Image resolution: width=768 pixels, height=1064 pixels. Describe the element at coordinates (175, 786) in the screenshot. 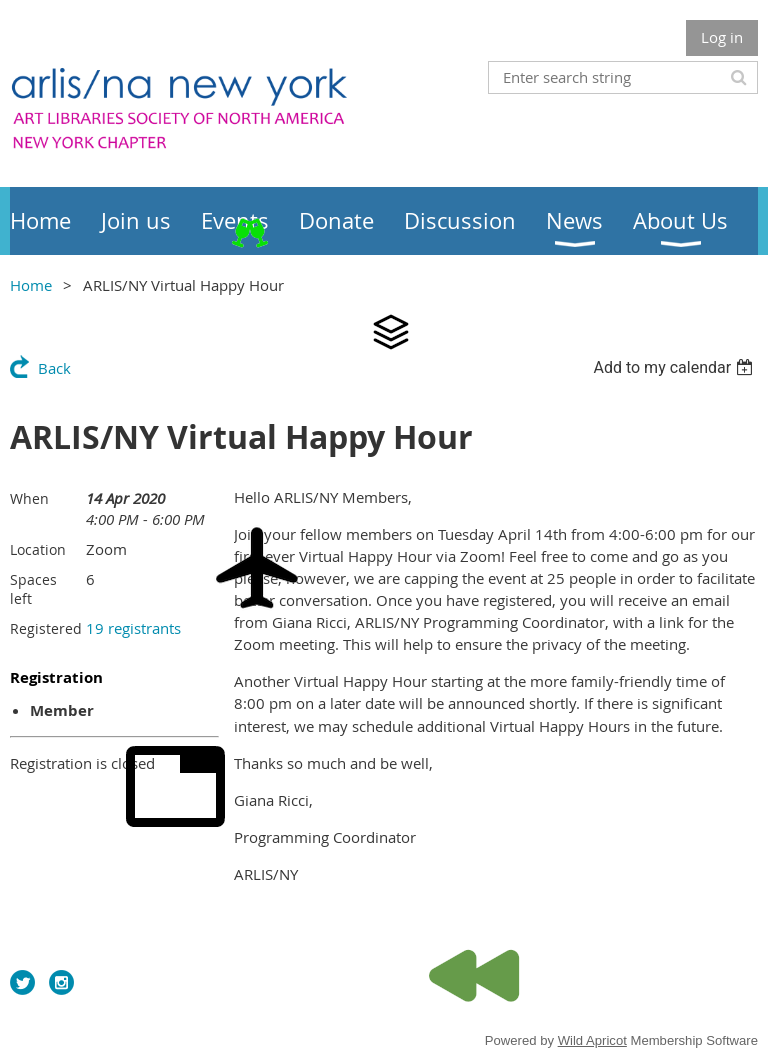

I see `open a new browser tab` at that location.